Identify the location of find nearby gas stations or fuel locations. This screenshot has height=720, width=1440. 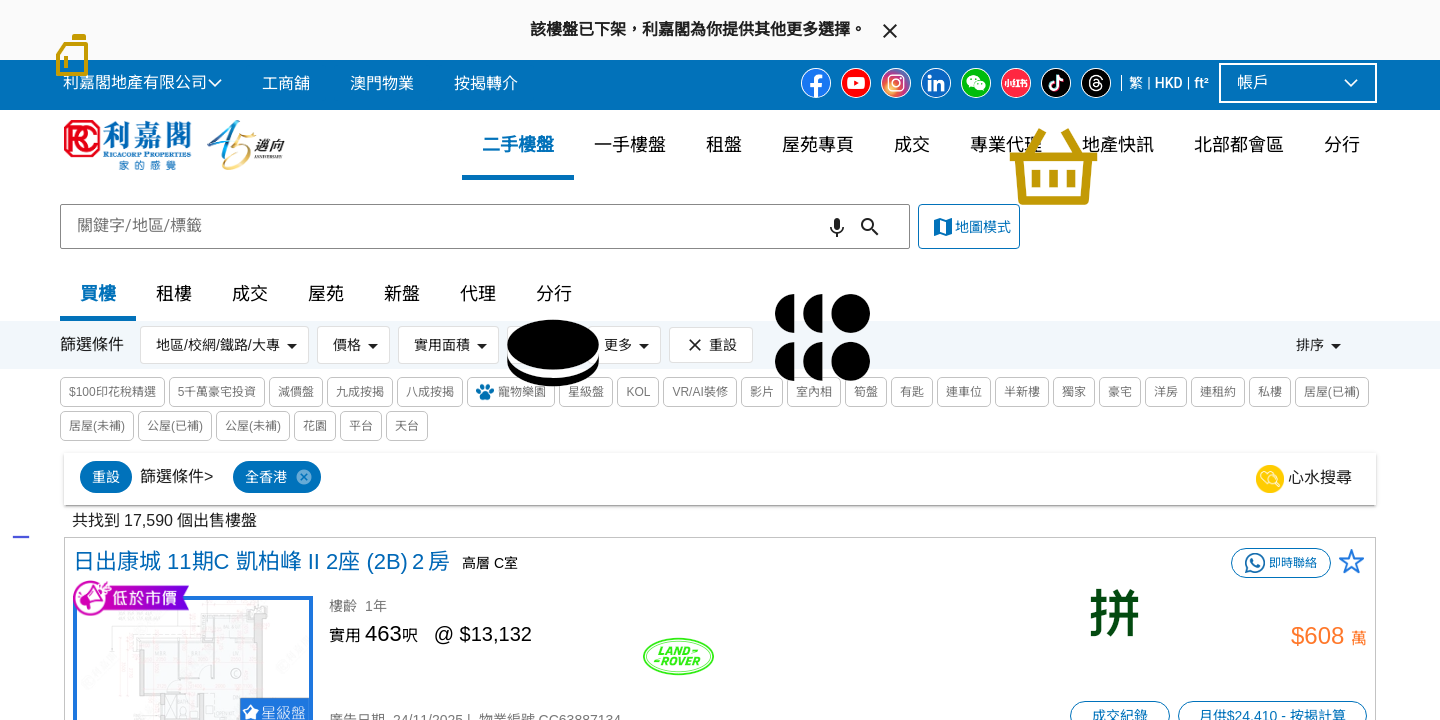
(72, 56).